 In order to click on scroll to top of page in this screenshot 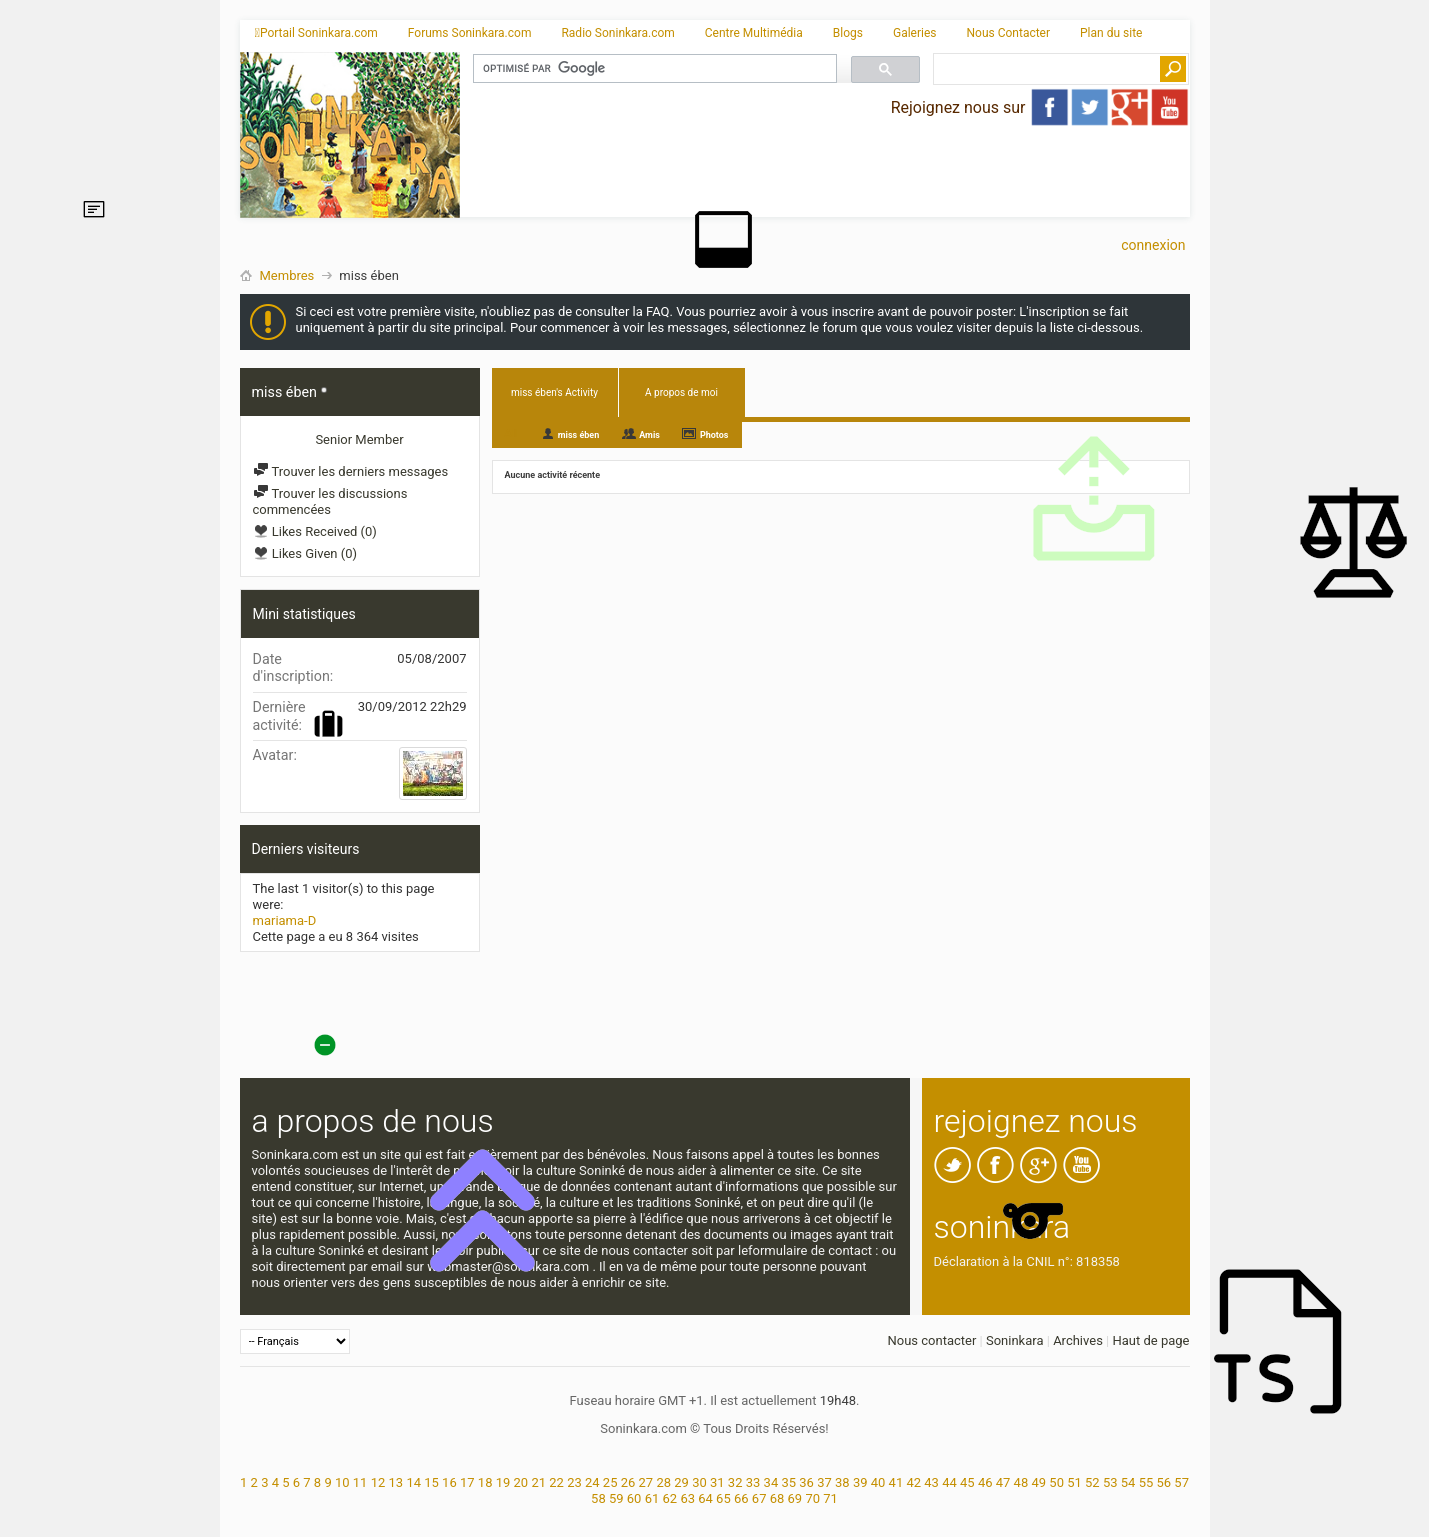, I will do `click(482, 1210)`.